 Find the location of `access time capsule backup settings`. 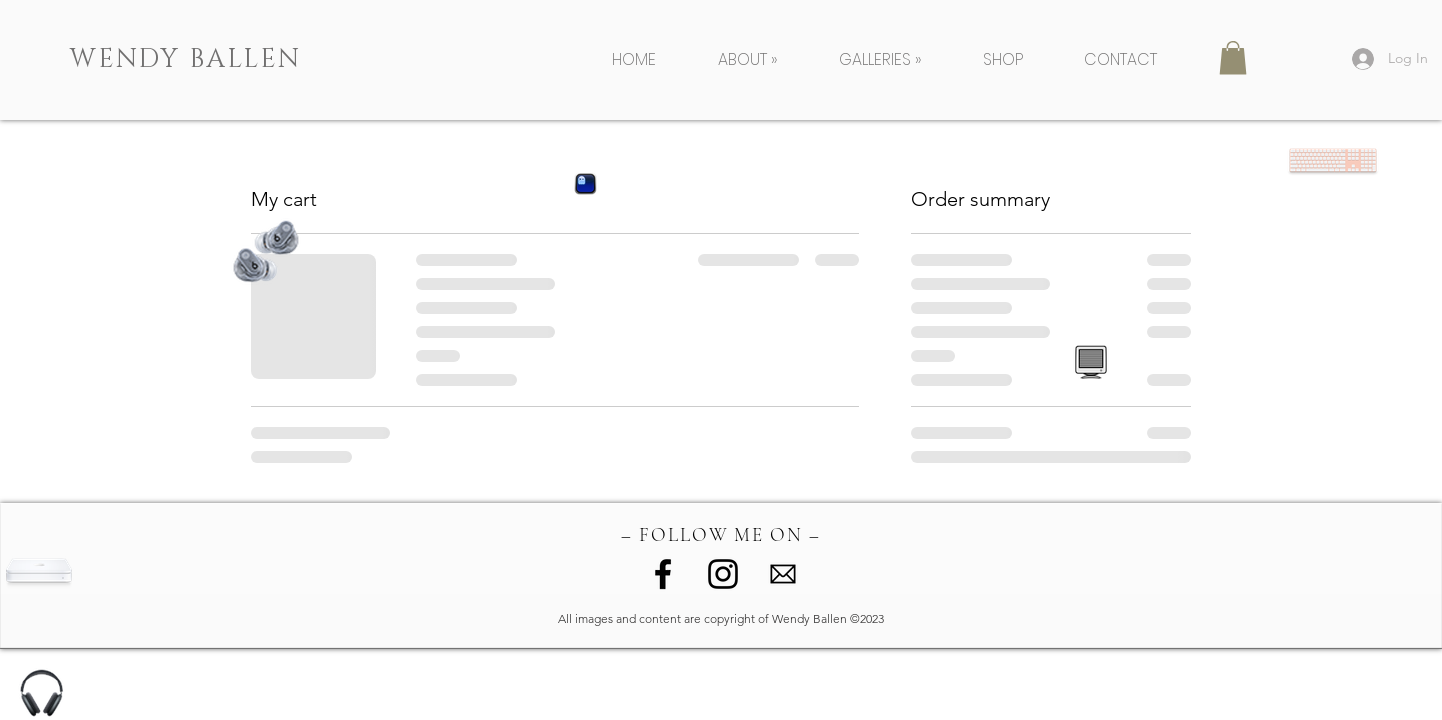

access time capsule backup settings is located at coordinates (39, 566).